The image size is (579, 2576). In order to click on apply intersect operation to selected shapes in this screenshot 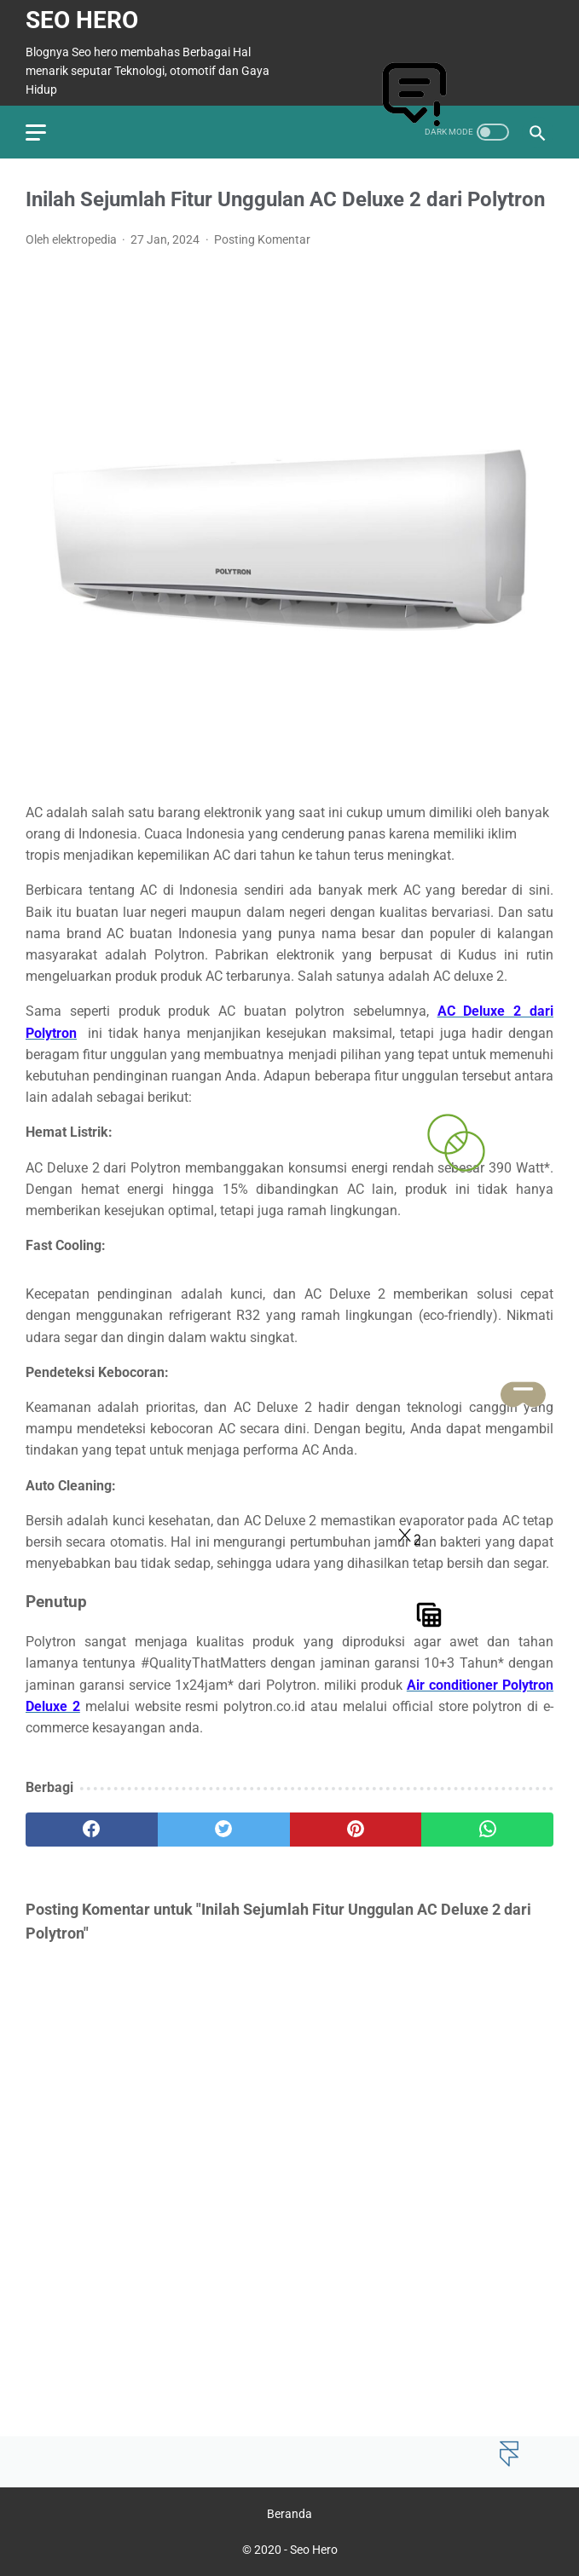, I will do `click(456, 1143)`.